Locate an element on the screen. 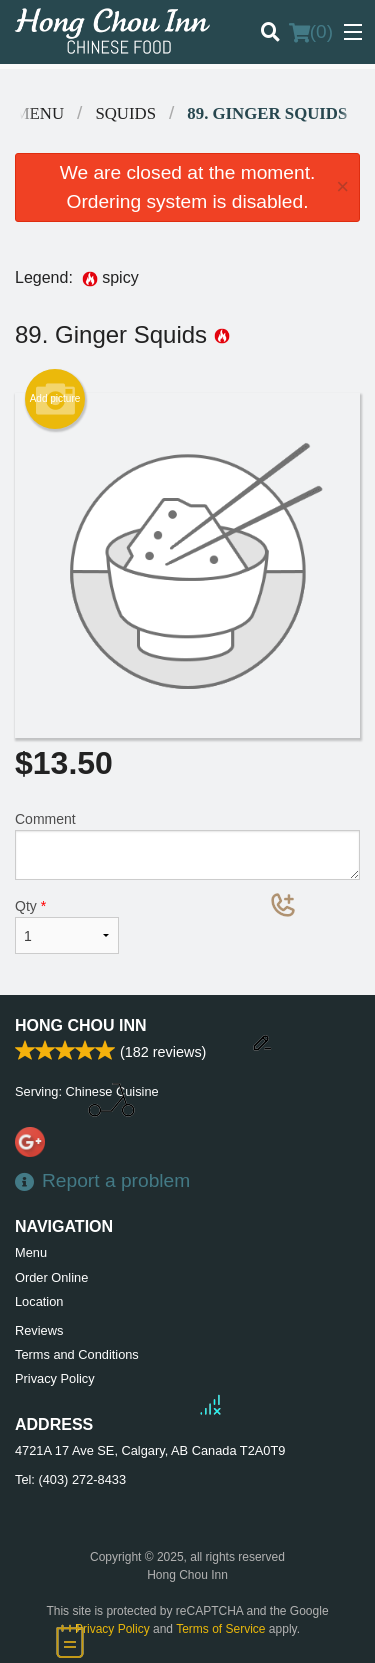 The height and width of the screenshot is (1663, 375). select scooter as transportation mode is located at coordinates (111, 1101).